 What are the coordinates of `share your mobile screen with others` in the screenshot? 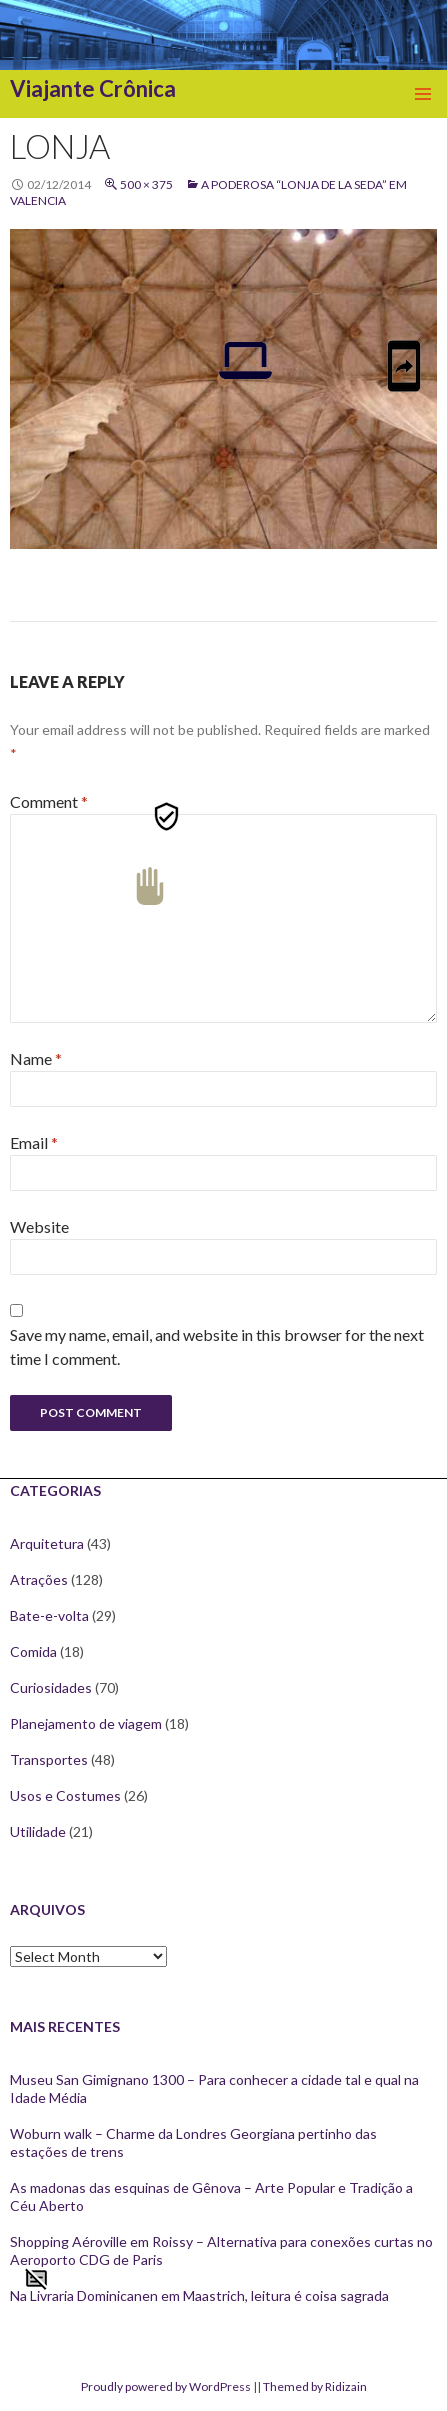 It's located at (404, 366).